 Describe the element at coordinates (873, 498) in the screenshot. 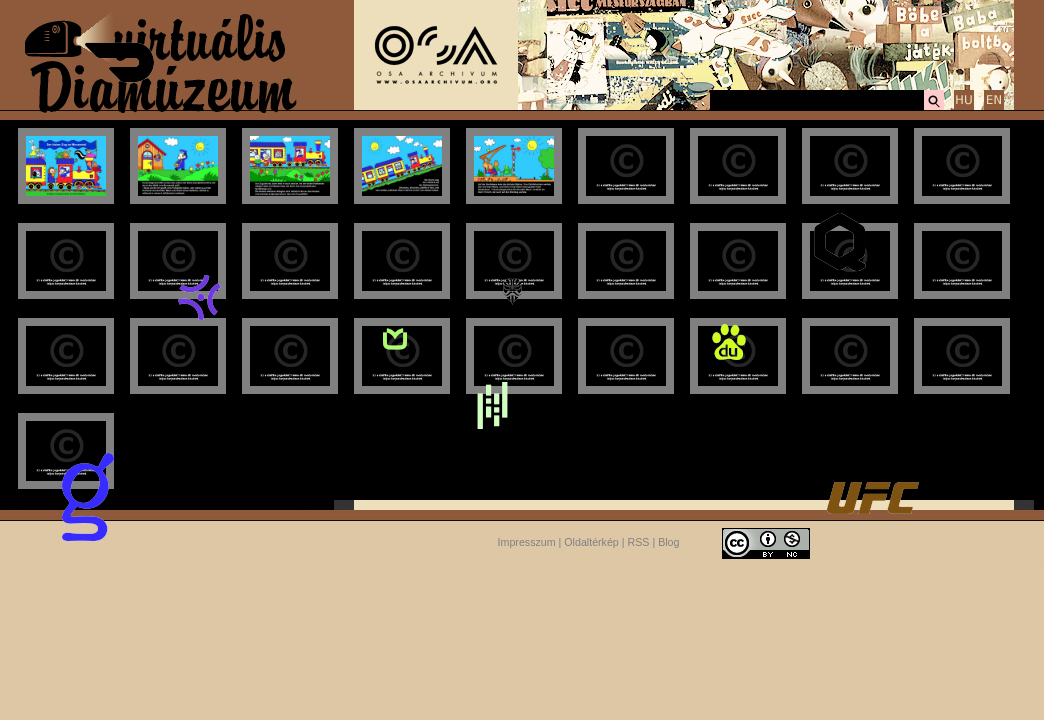

I see `UFC brand logo` at that location.